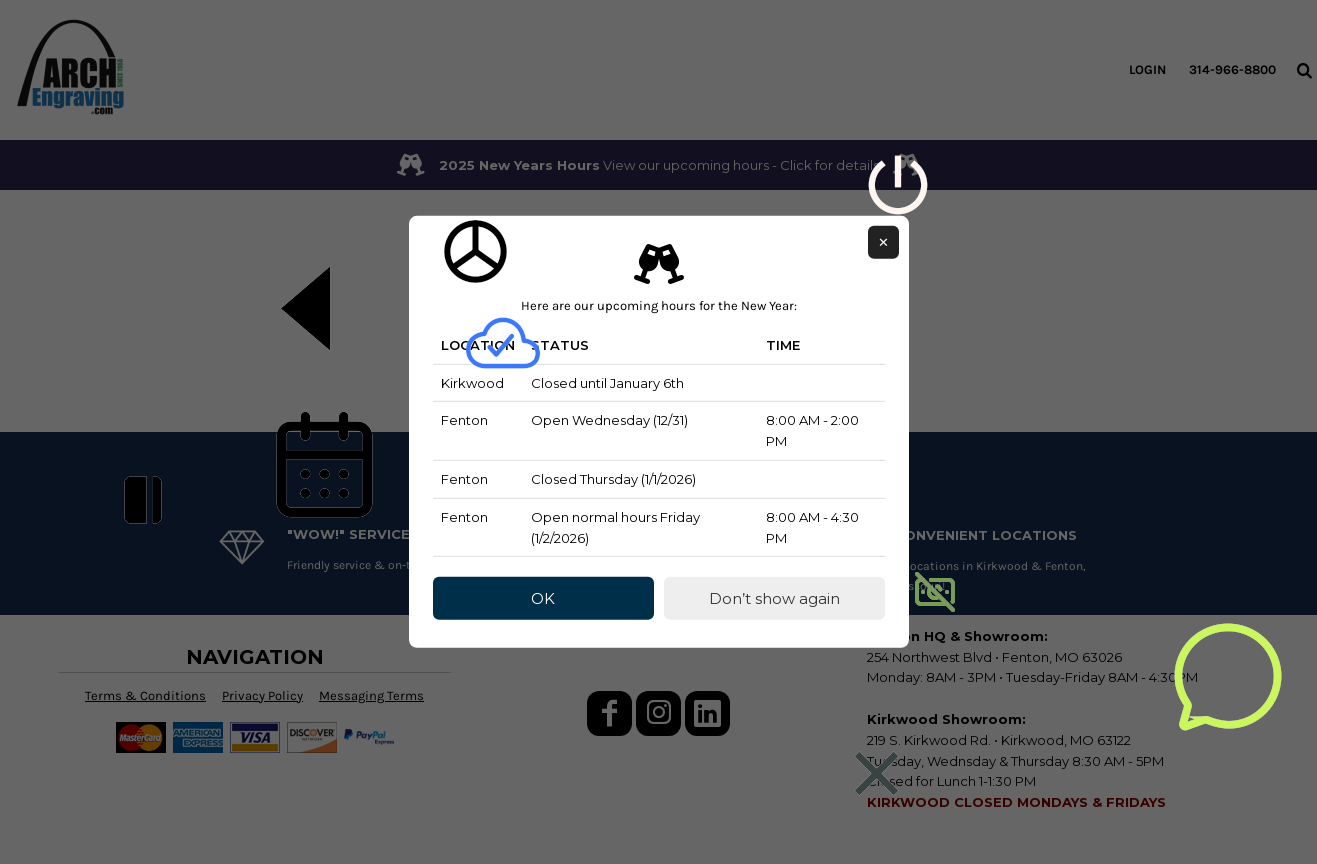 Image resolution: width=1317 pixels, height=864 pixels. Describe the element at coordinates (305, 308) in the screenshot. I see `go back to the previous screen` at that location.